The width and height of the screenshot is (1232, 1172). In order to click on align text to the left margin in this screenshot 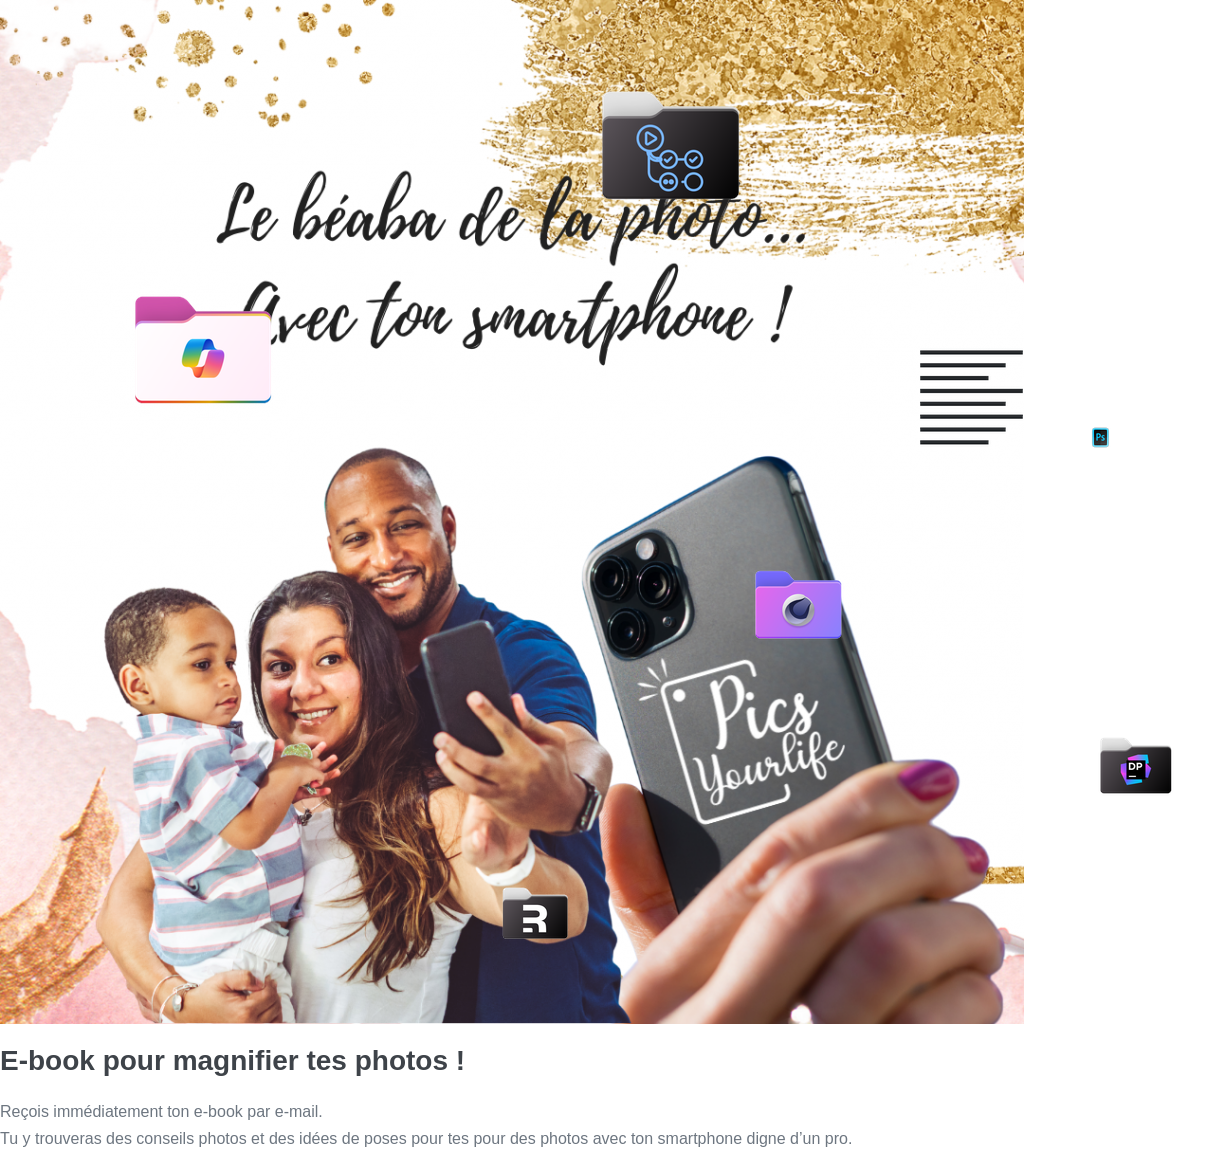, I will do `click(971, 399)`.